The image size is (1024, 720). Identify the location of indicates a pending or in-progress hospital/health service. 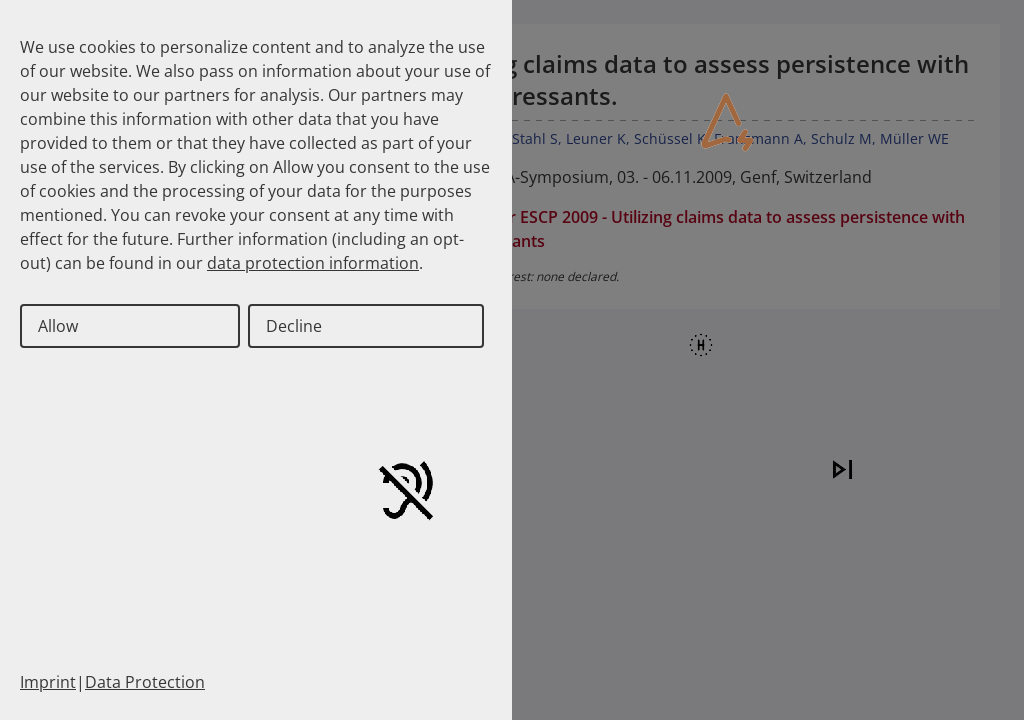
(701, 345).